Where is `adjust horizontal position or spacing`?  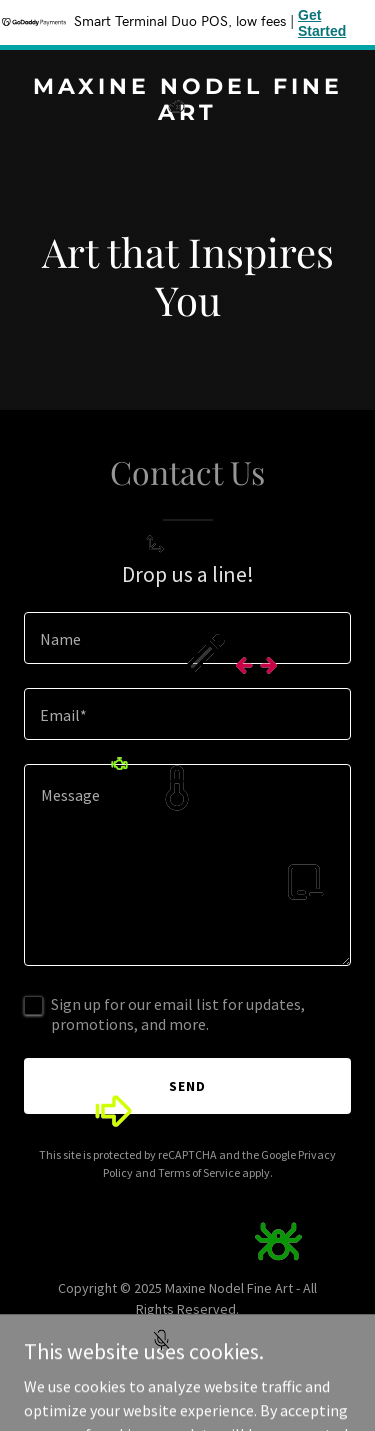
adjust horizontal position or spacing is located at coordinates (256, 665).